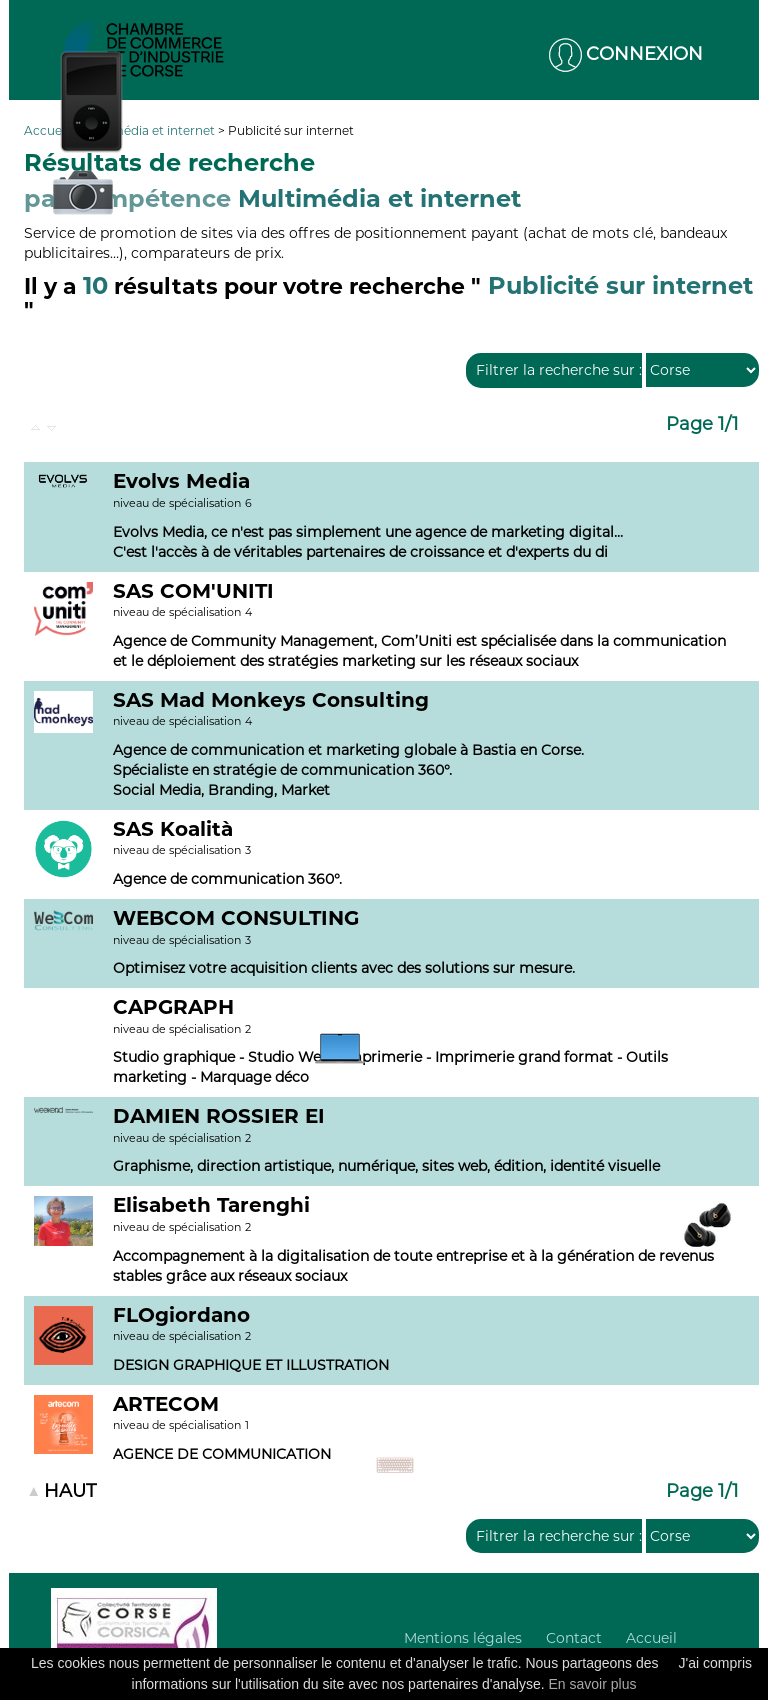 The width and height of the screenshot is (768, 1700). Describe the element at coordinates (83, 192) in the screenshot. I see `open camera app` at that location.